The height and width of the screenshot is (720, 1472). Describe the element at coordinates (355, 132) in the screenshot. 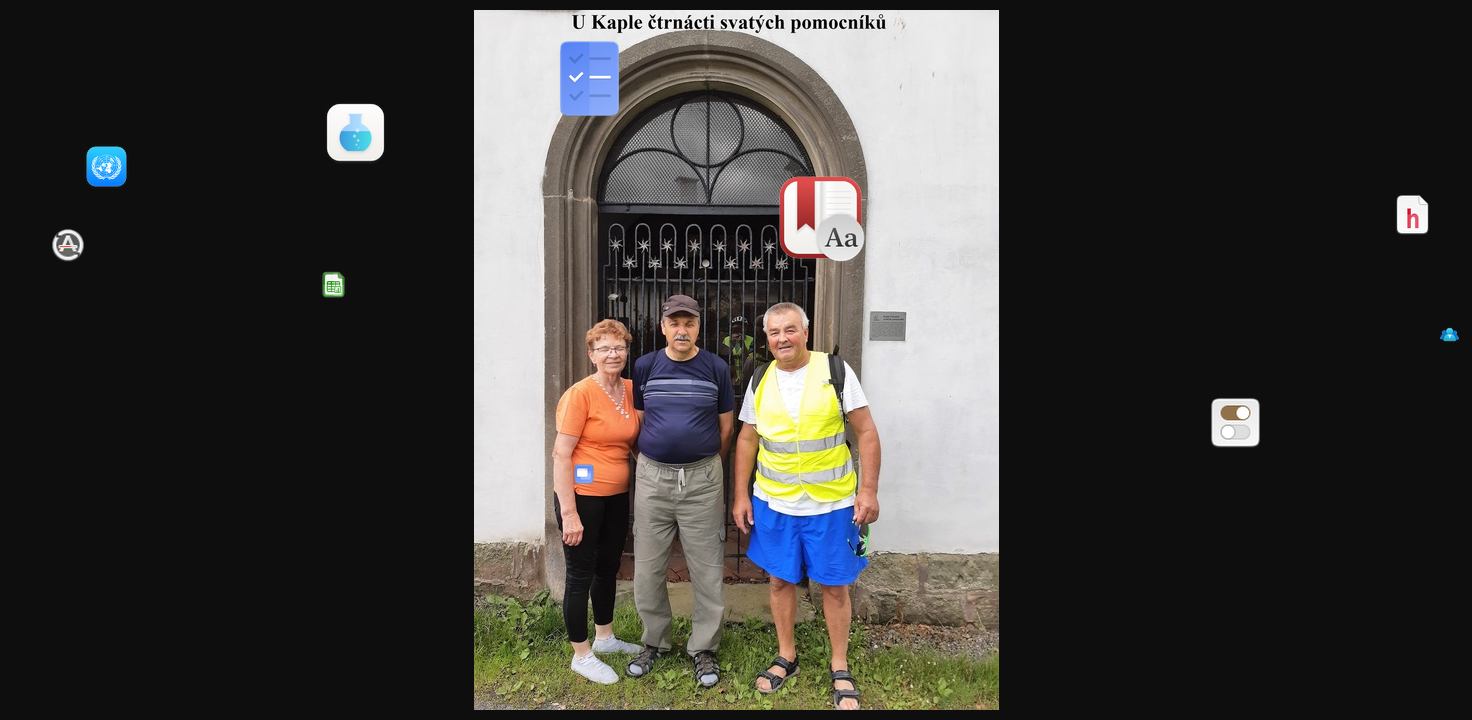

I see `open fluid app for creating site-specific browsers` at that location.